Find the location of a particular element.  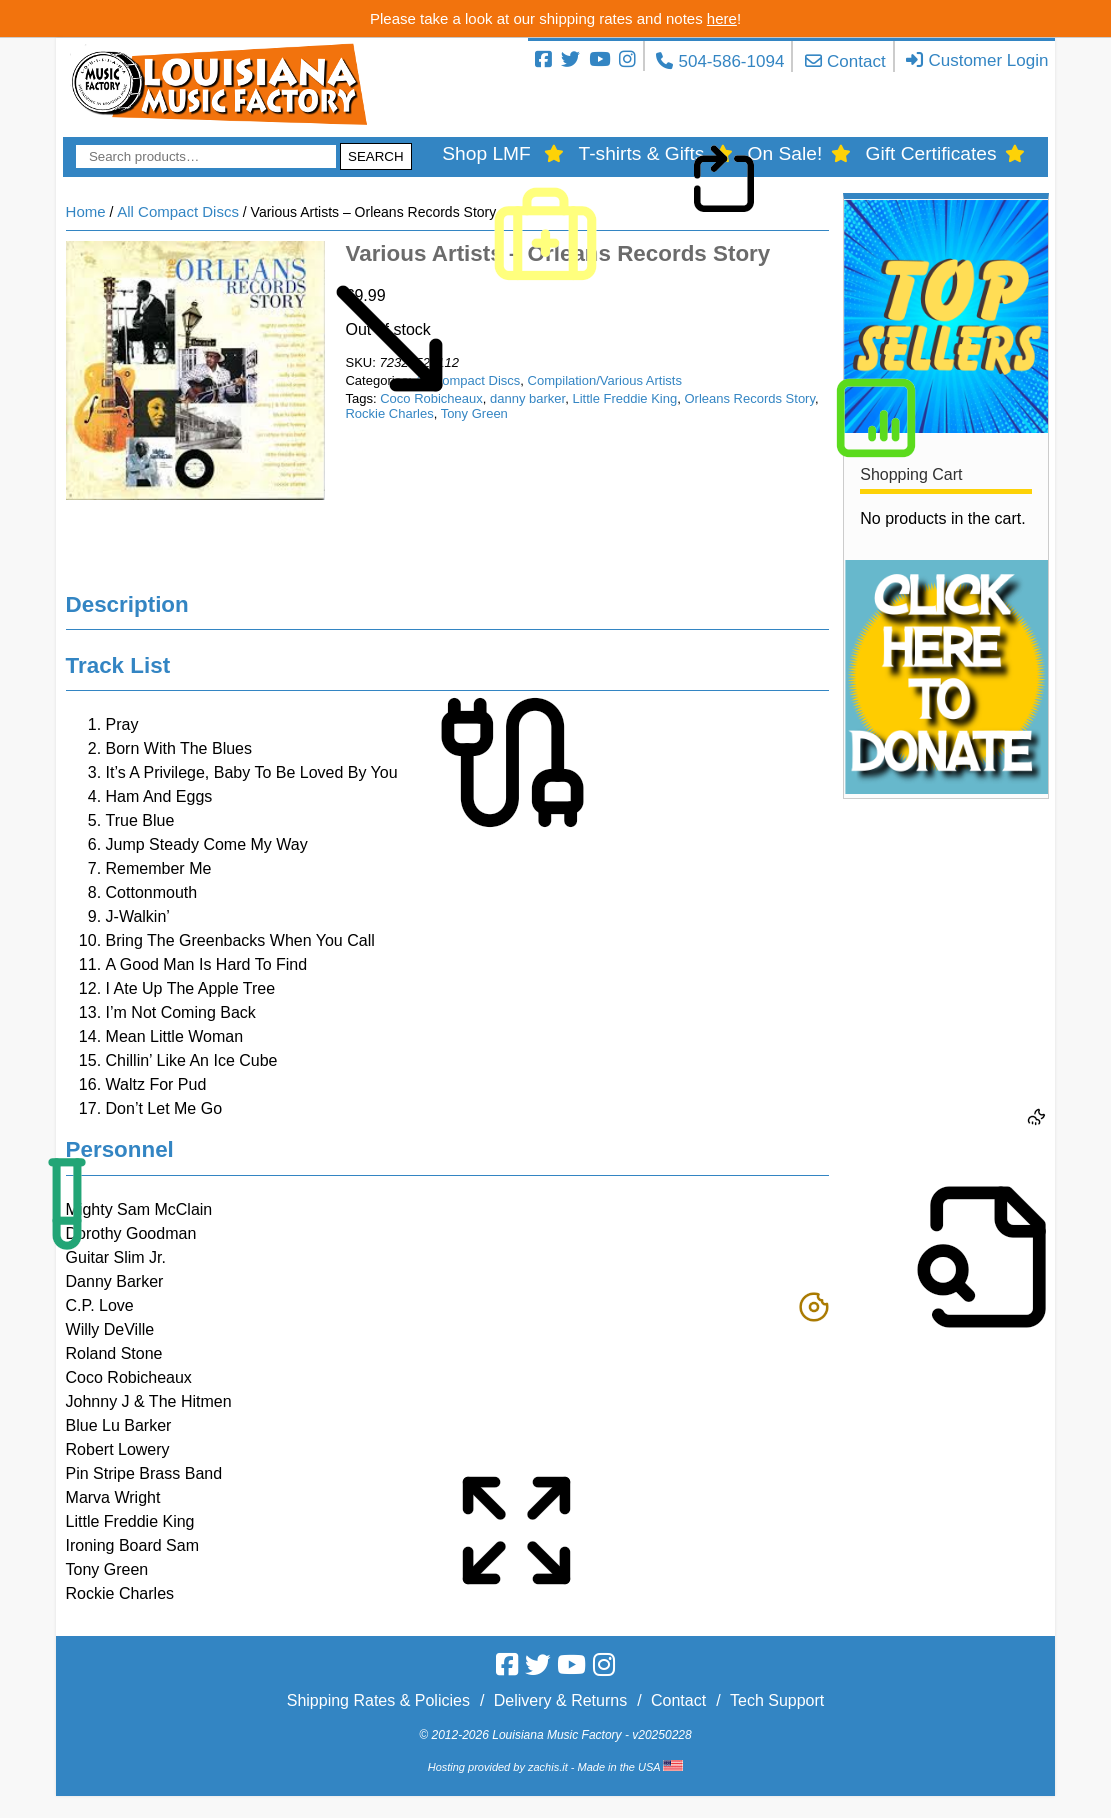

connect or manage cable connections is located at coordinates (512, 762).